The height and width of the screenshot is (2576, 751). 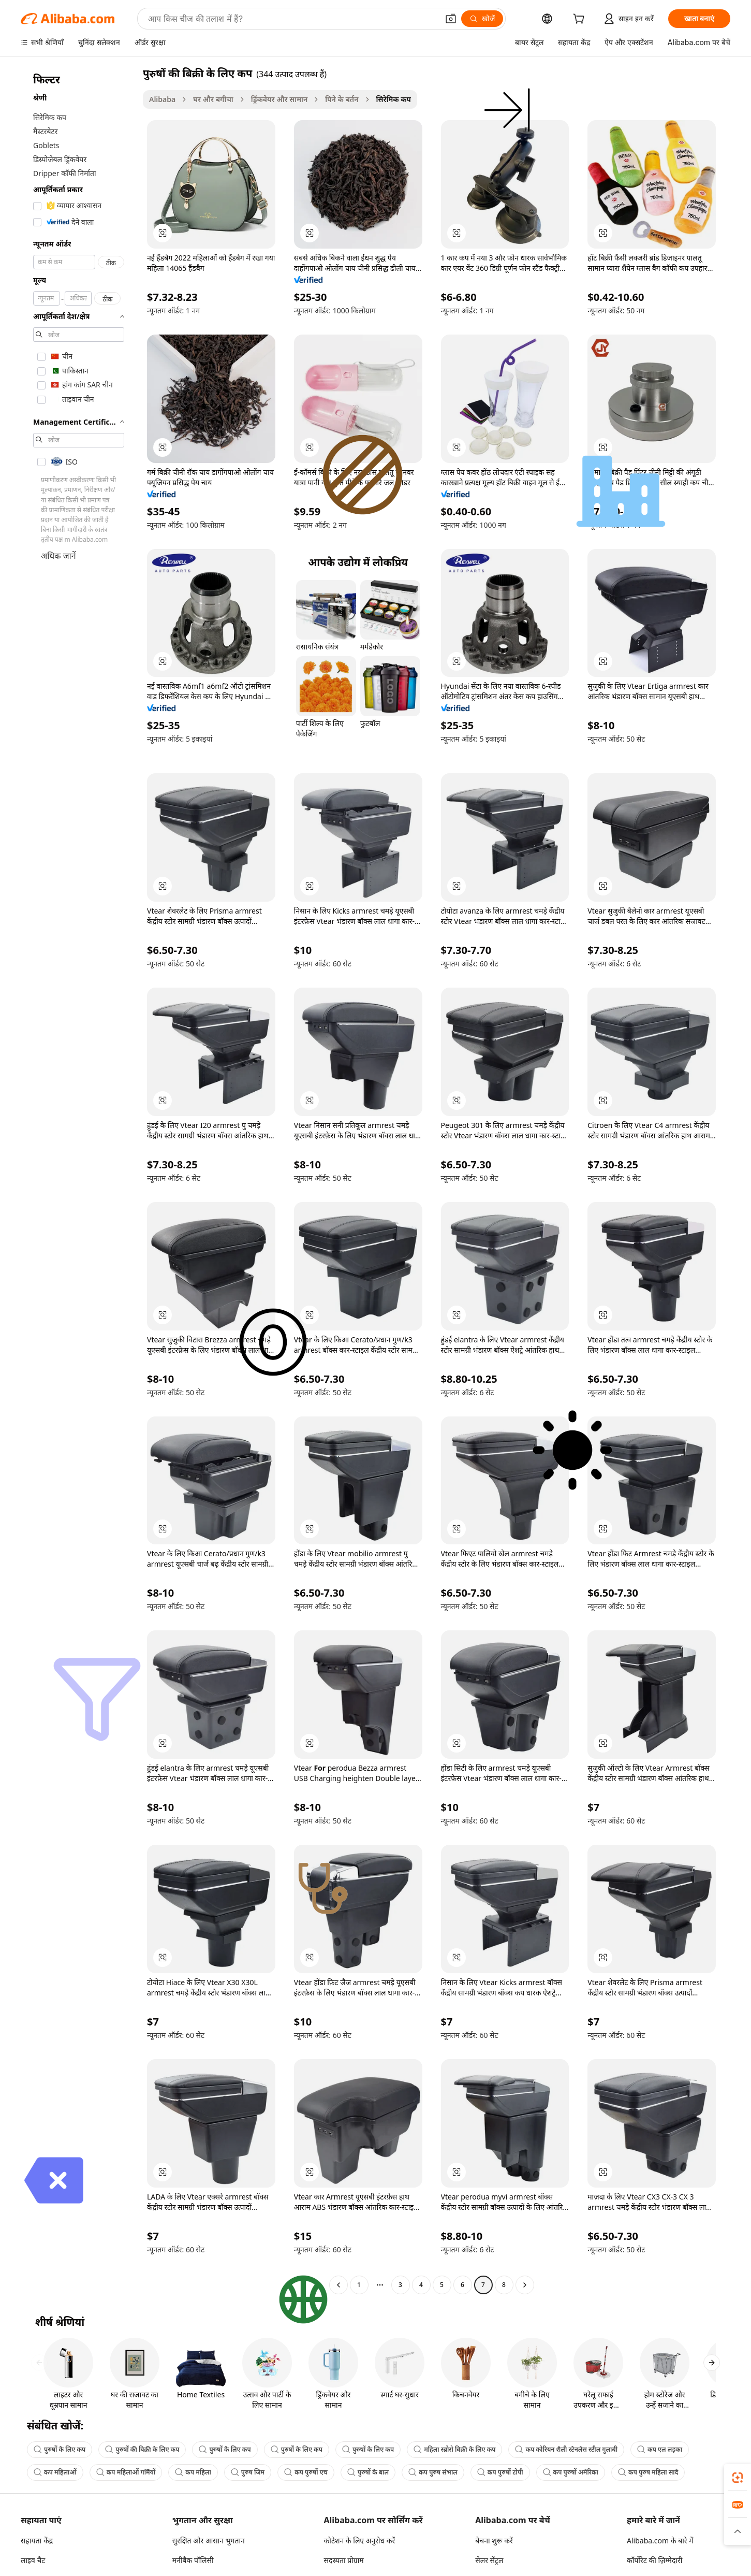 I want to click on view city or urban location, so click(x=621, y=491).